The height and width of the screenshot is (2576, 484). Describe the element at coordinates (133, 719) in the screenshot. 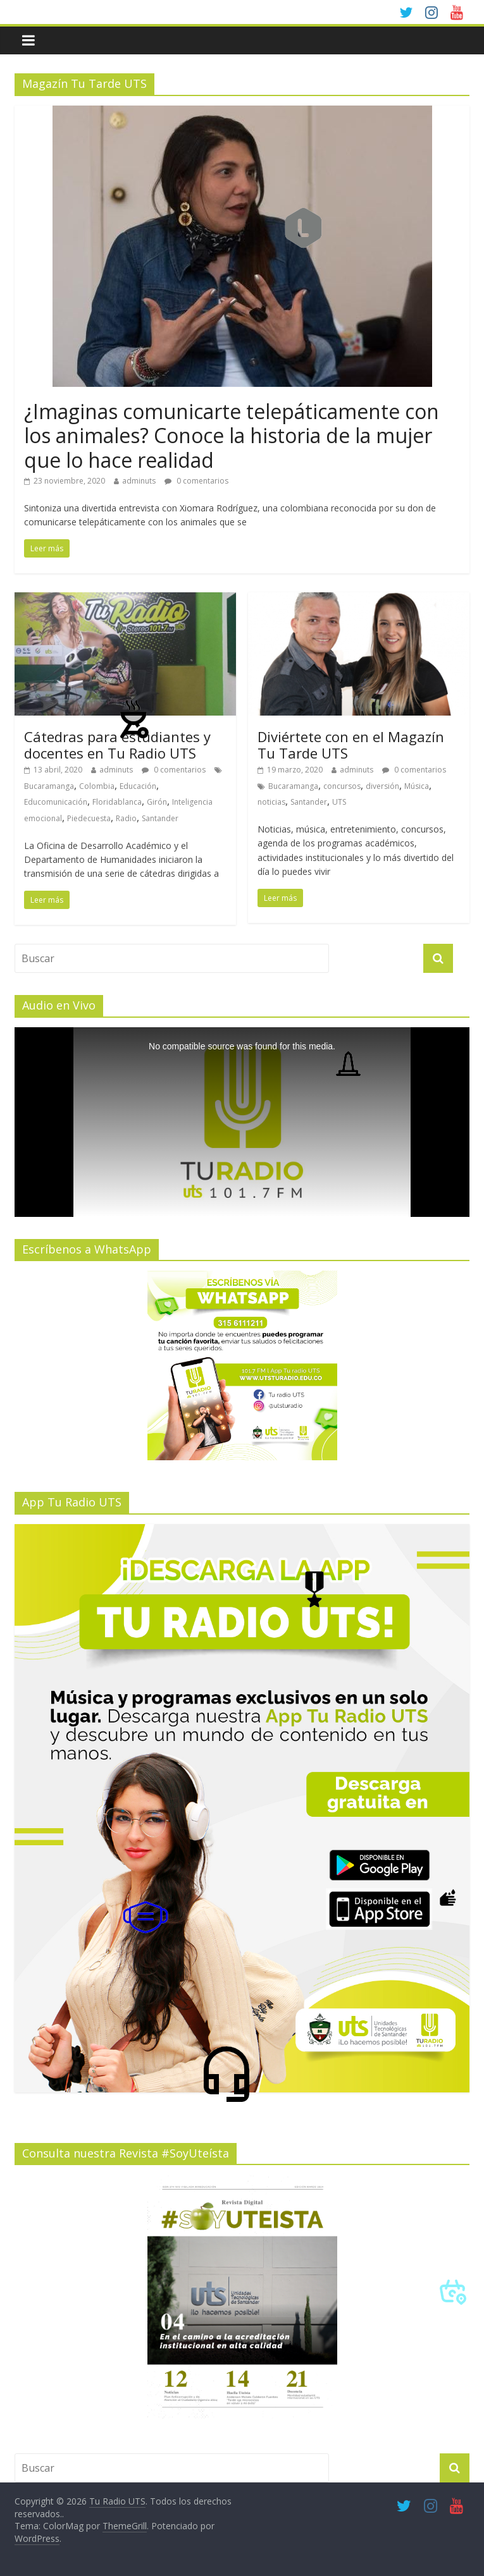

I see `access outdoor cooking or grilling recipes` at that location.